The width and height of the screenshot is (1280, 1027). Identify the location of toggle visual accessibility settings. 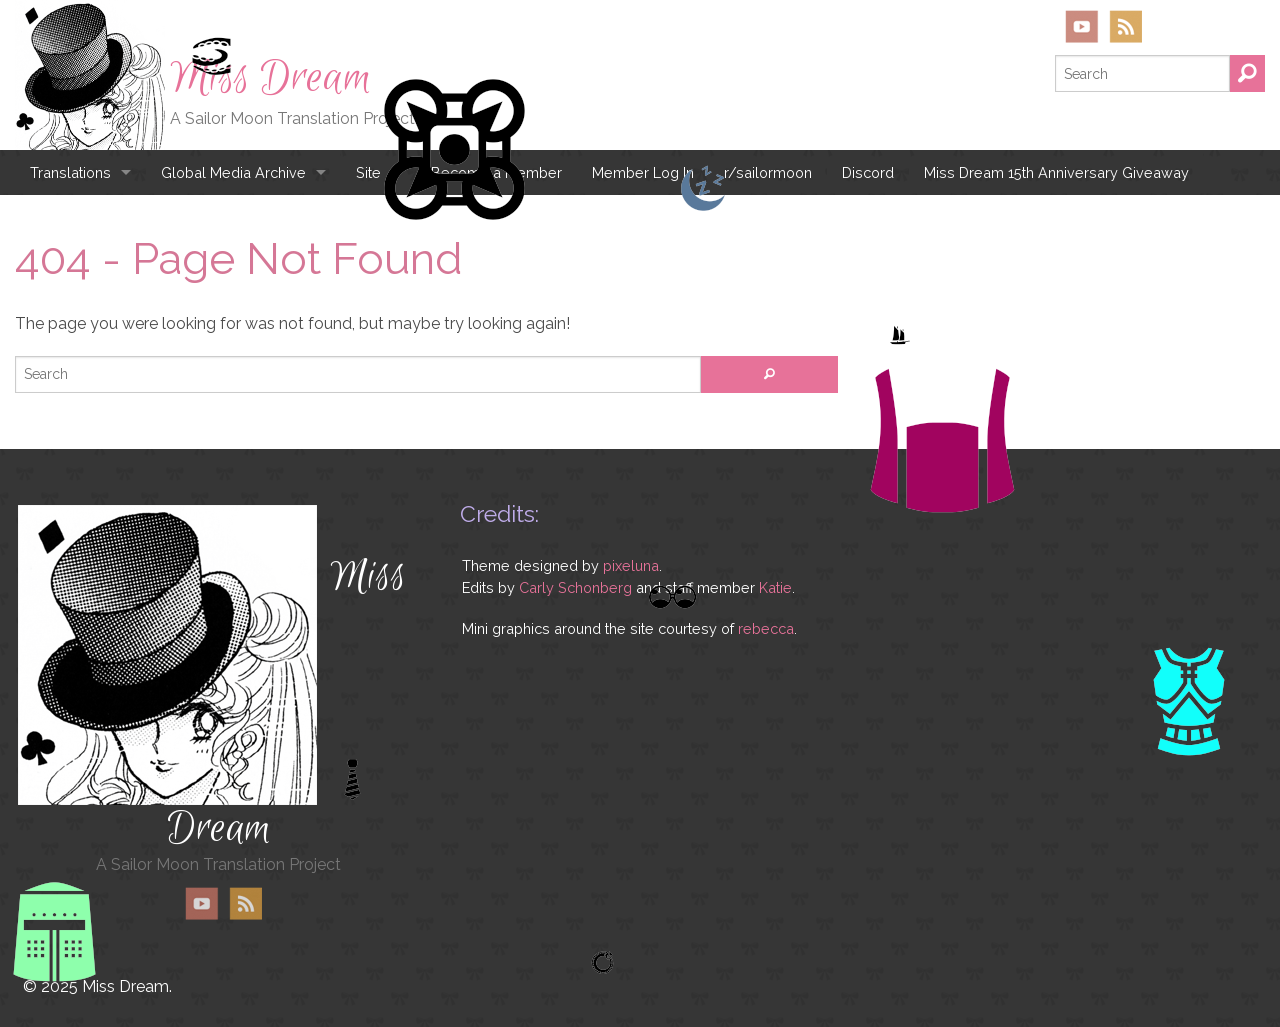
(673, 596).